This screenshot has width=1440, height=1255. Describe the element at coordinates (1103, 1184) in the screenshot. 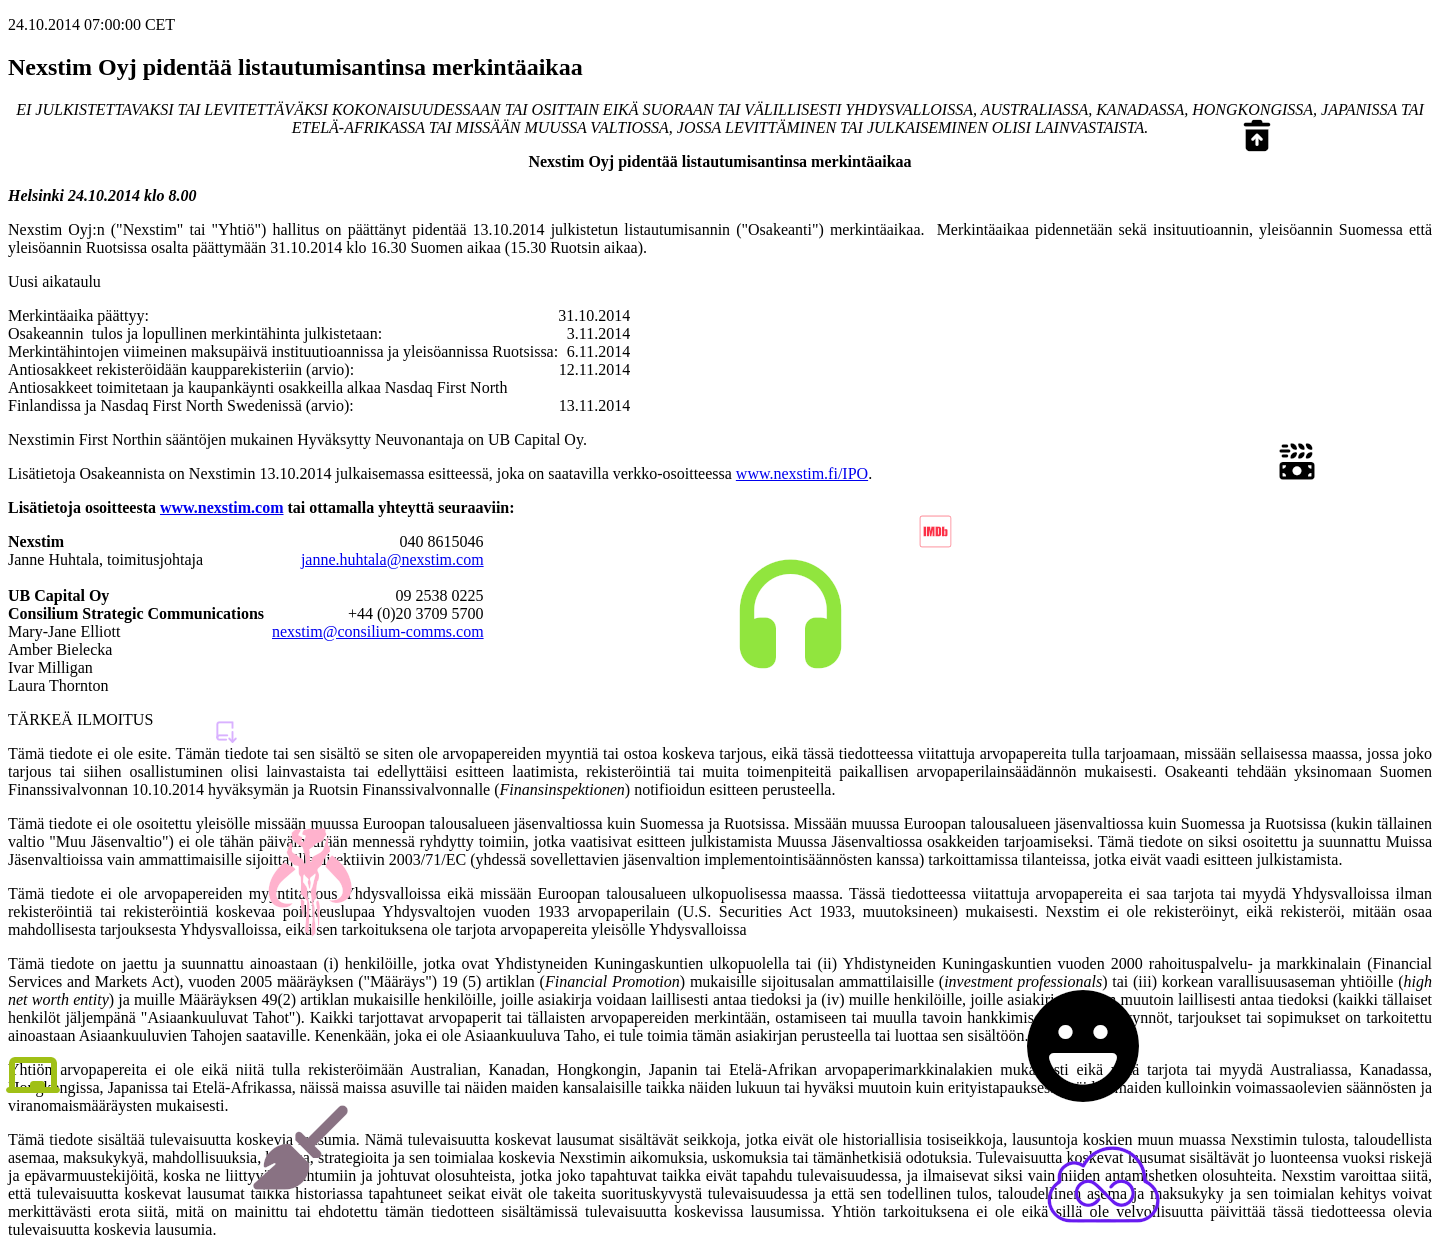

I see `open jsfiddle code editor` at that location.